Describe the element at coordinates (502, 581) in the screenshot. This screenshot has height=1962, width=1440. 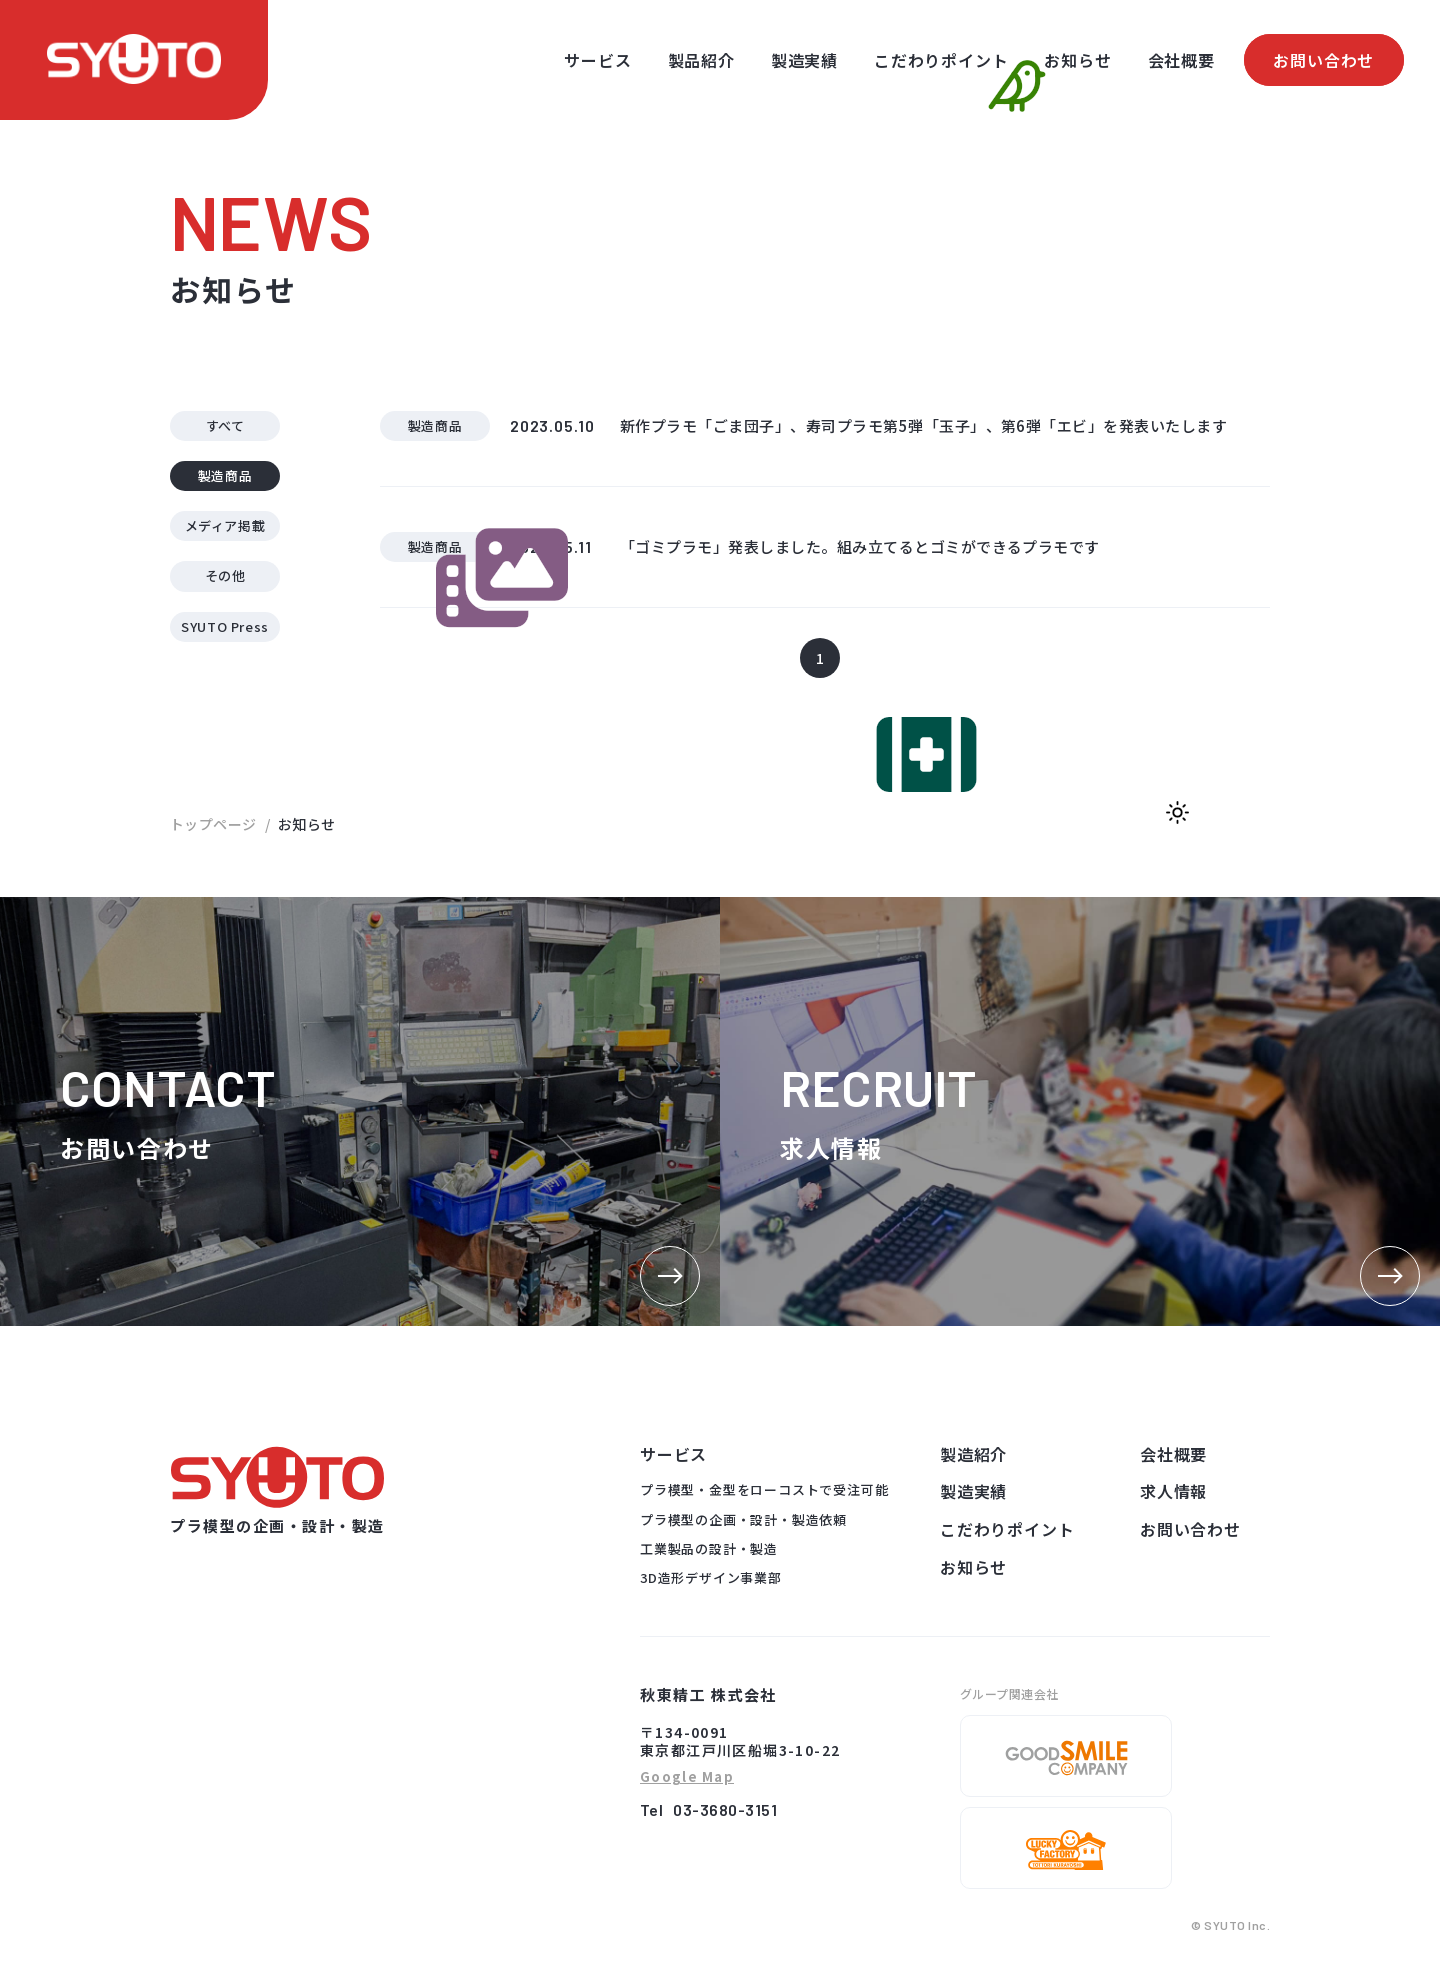
I see `access photo and video gallery` at that location.